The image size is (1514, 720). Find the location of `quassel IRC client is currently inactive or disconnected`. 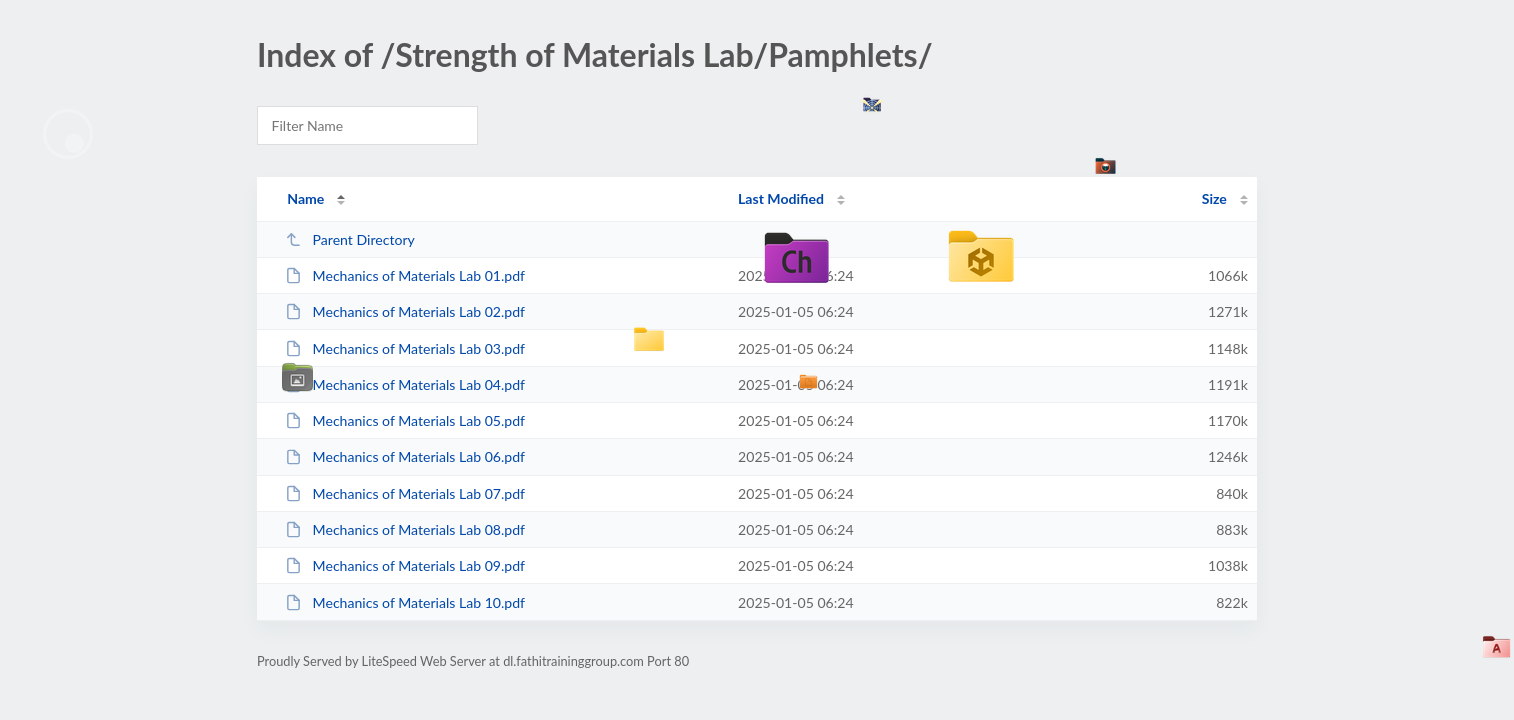

quassel IRC client is currently inactive or disconnected is located at coordinates (68, 134).